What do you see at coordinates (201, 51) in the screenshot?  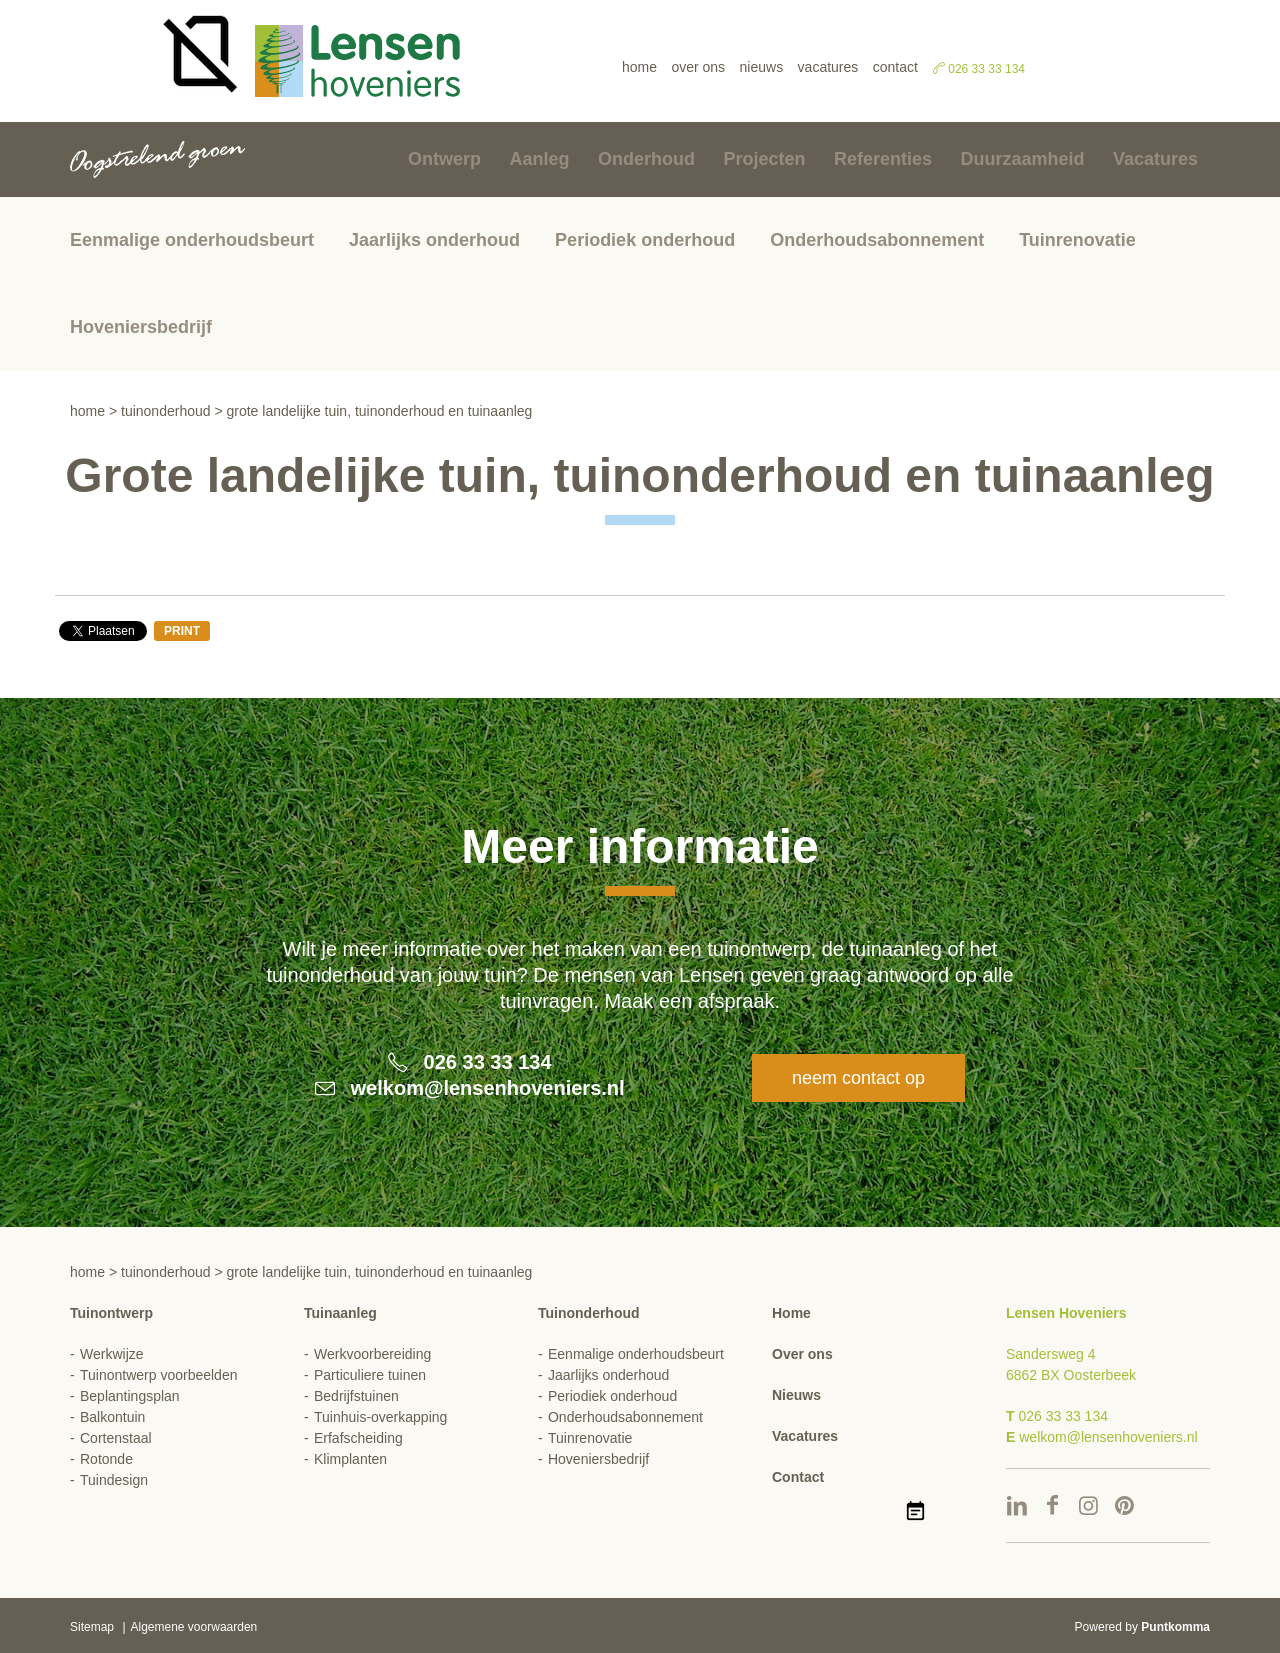 I see `no sim card detected` at bounding box center [201, 51].